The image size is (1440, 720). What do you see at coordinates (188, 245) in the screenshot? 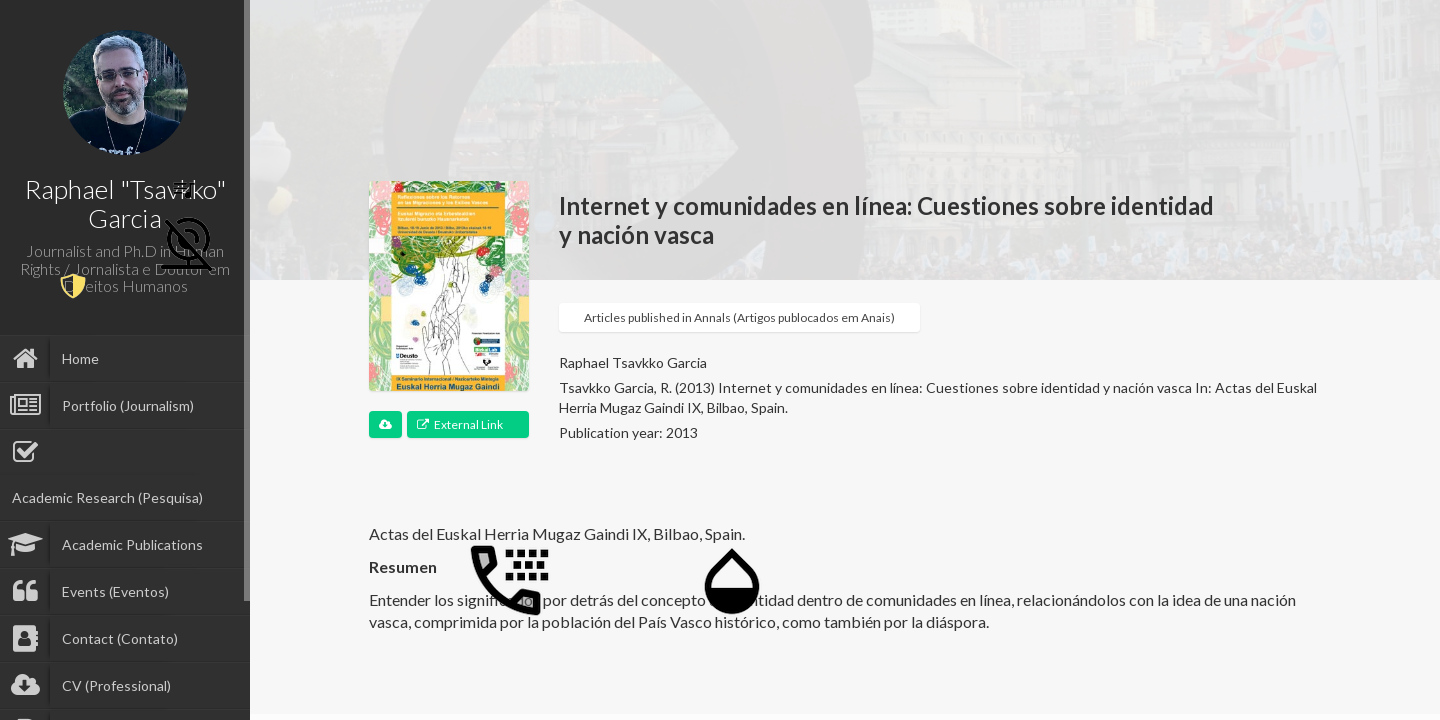
I see `webcam is disabled or turned off` at bounding box center [188, 245].